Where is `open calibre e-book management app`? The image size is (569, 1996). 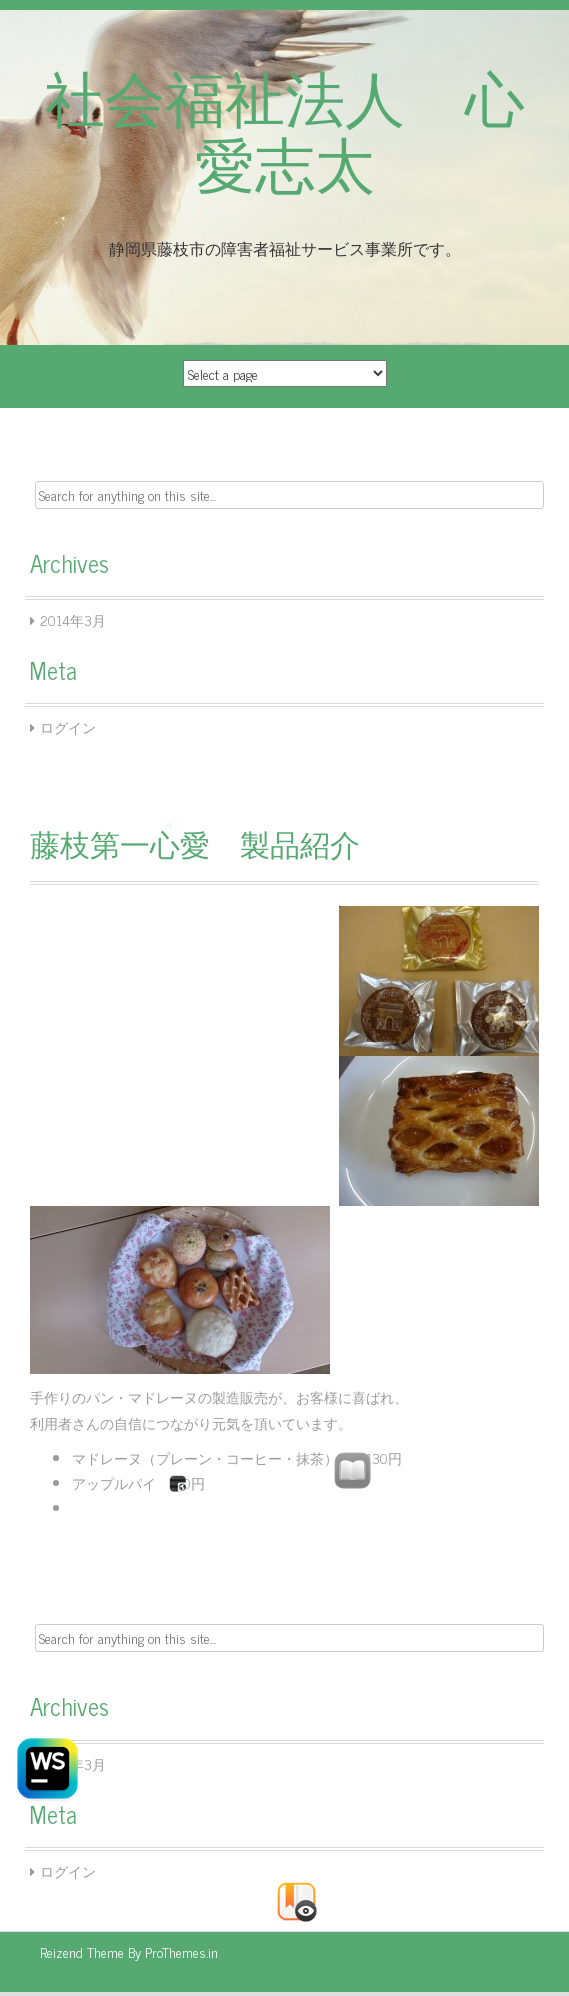 open calibre e-book management app is located at coordinates (296, 1901).